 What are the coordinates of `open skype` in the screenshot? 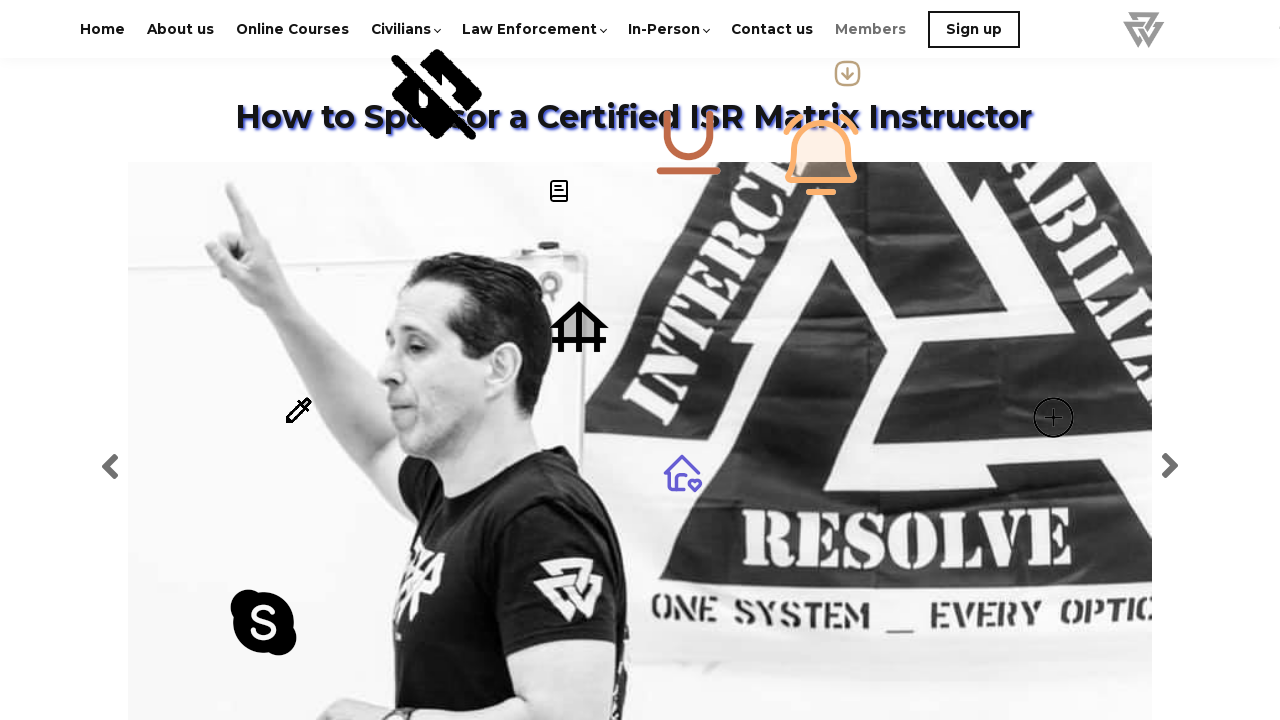 It's located at (263, 622).